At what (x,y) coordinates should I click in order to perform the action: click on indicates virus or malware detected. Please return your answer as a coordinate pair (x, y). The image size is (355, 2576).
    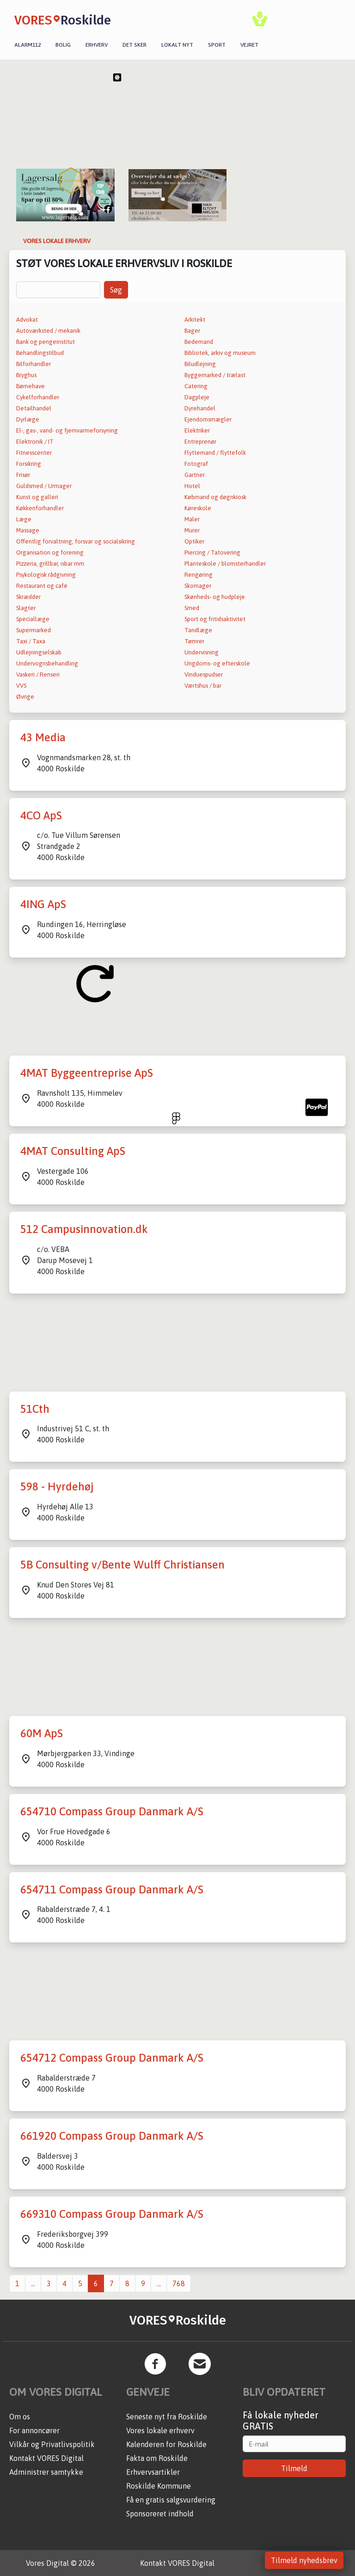
    Looking at the image, I should click on (117, 77).